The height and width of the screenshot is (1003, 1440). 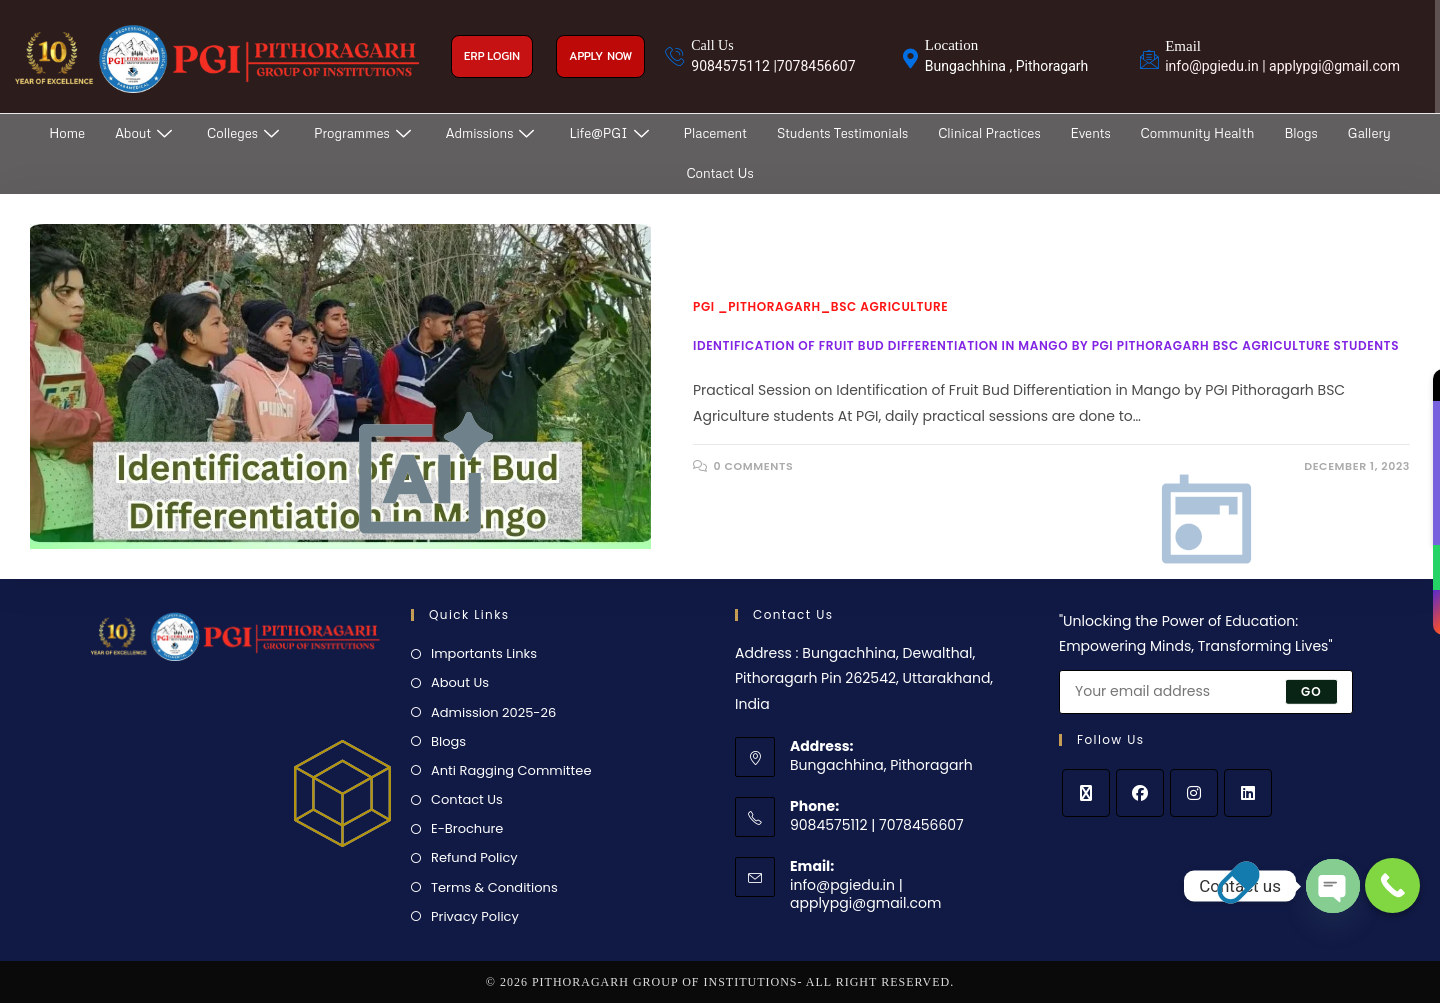 What do you see at coordinates (1238, 882) in the screenshot?
I see `access medication or pharmacy features` at bounding box center [1238, 882].